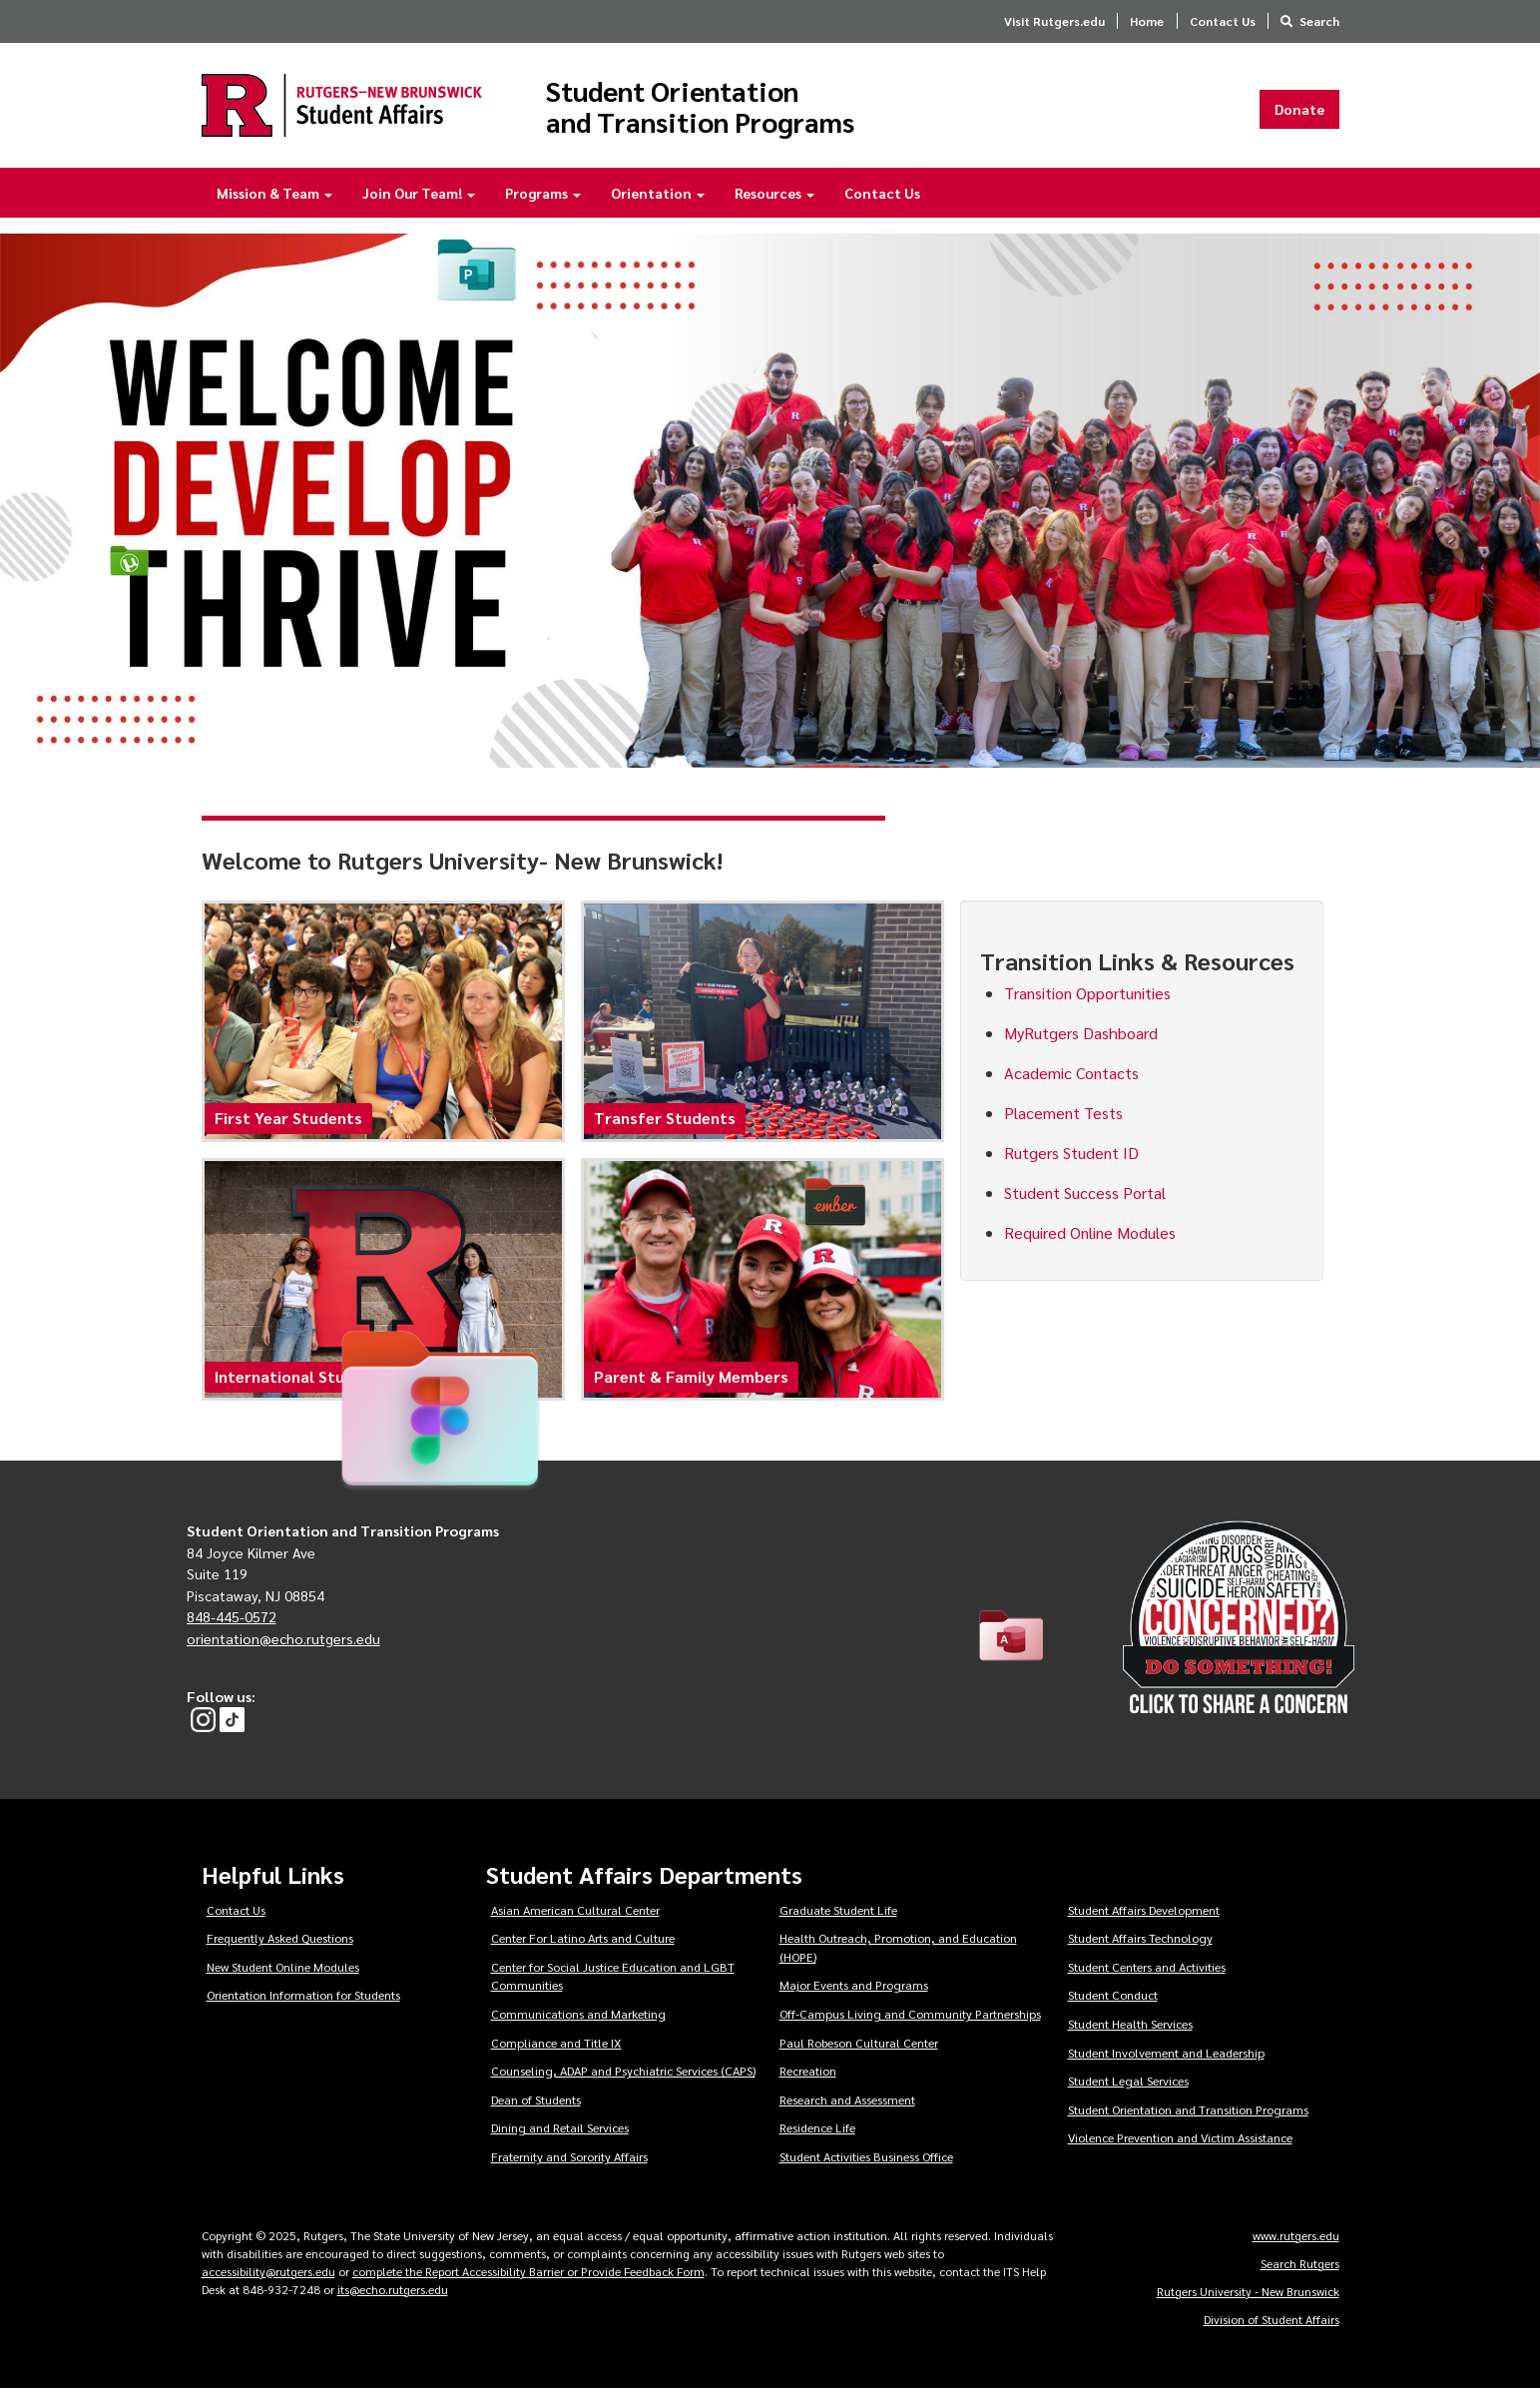 The height and width of the screenshot is (2393, 1540). I want to click on open folder containing figma design files, so click(439, 1414).